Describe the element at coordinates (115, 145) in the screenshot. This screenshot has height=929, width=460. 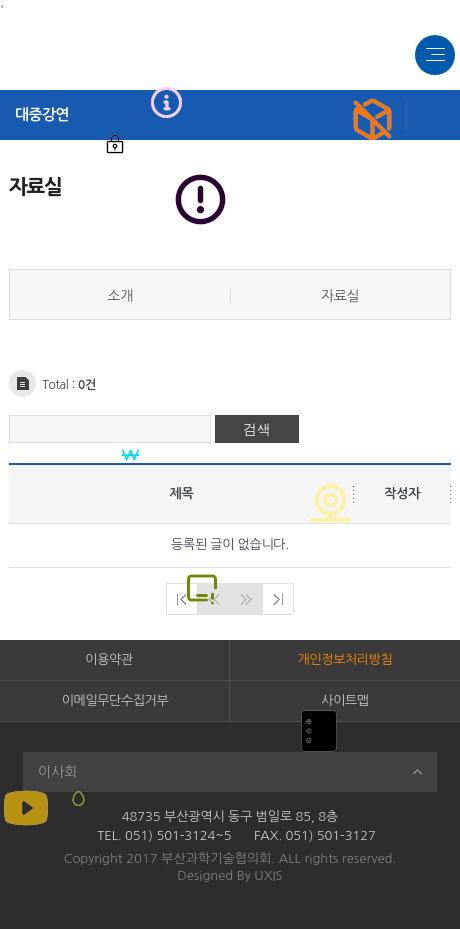
I see `access security or privacy settings` at that location.